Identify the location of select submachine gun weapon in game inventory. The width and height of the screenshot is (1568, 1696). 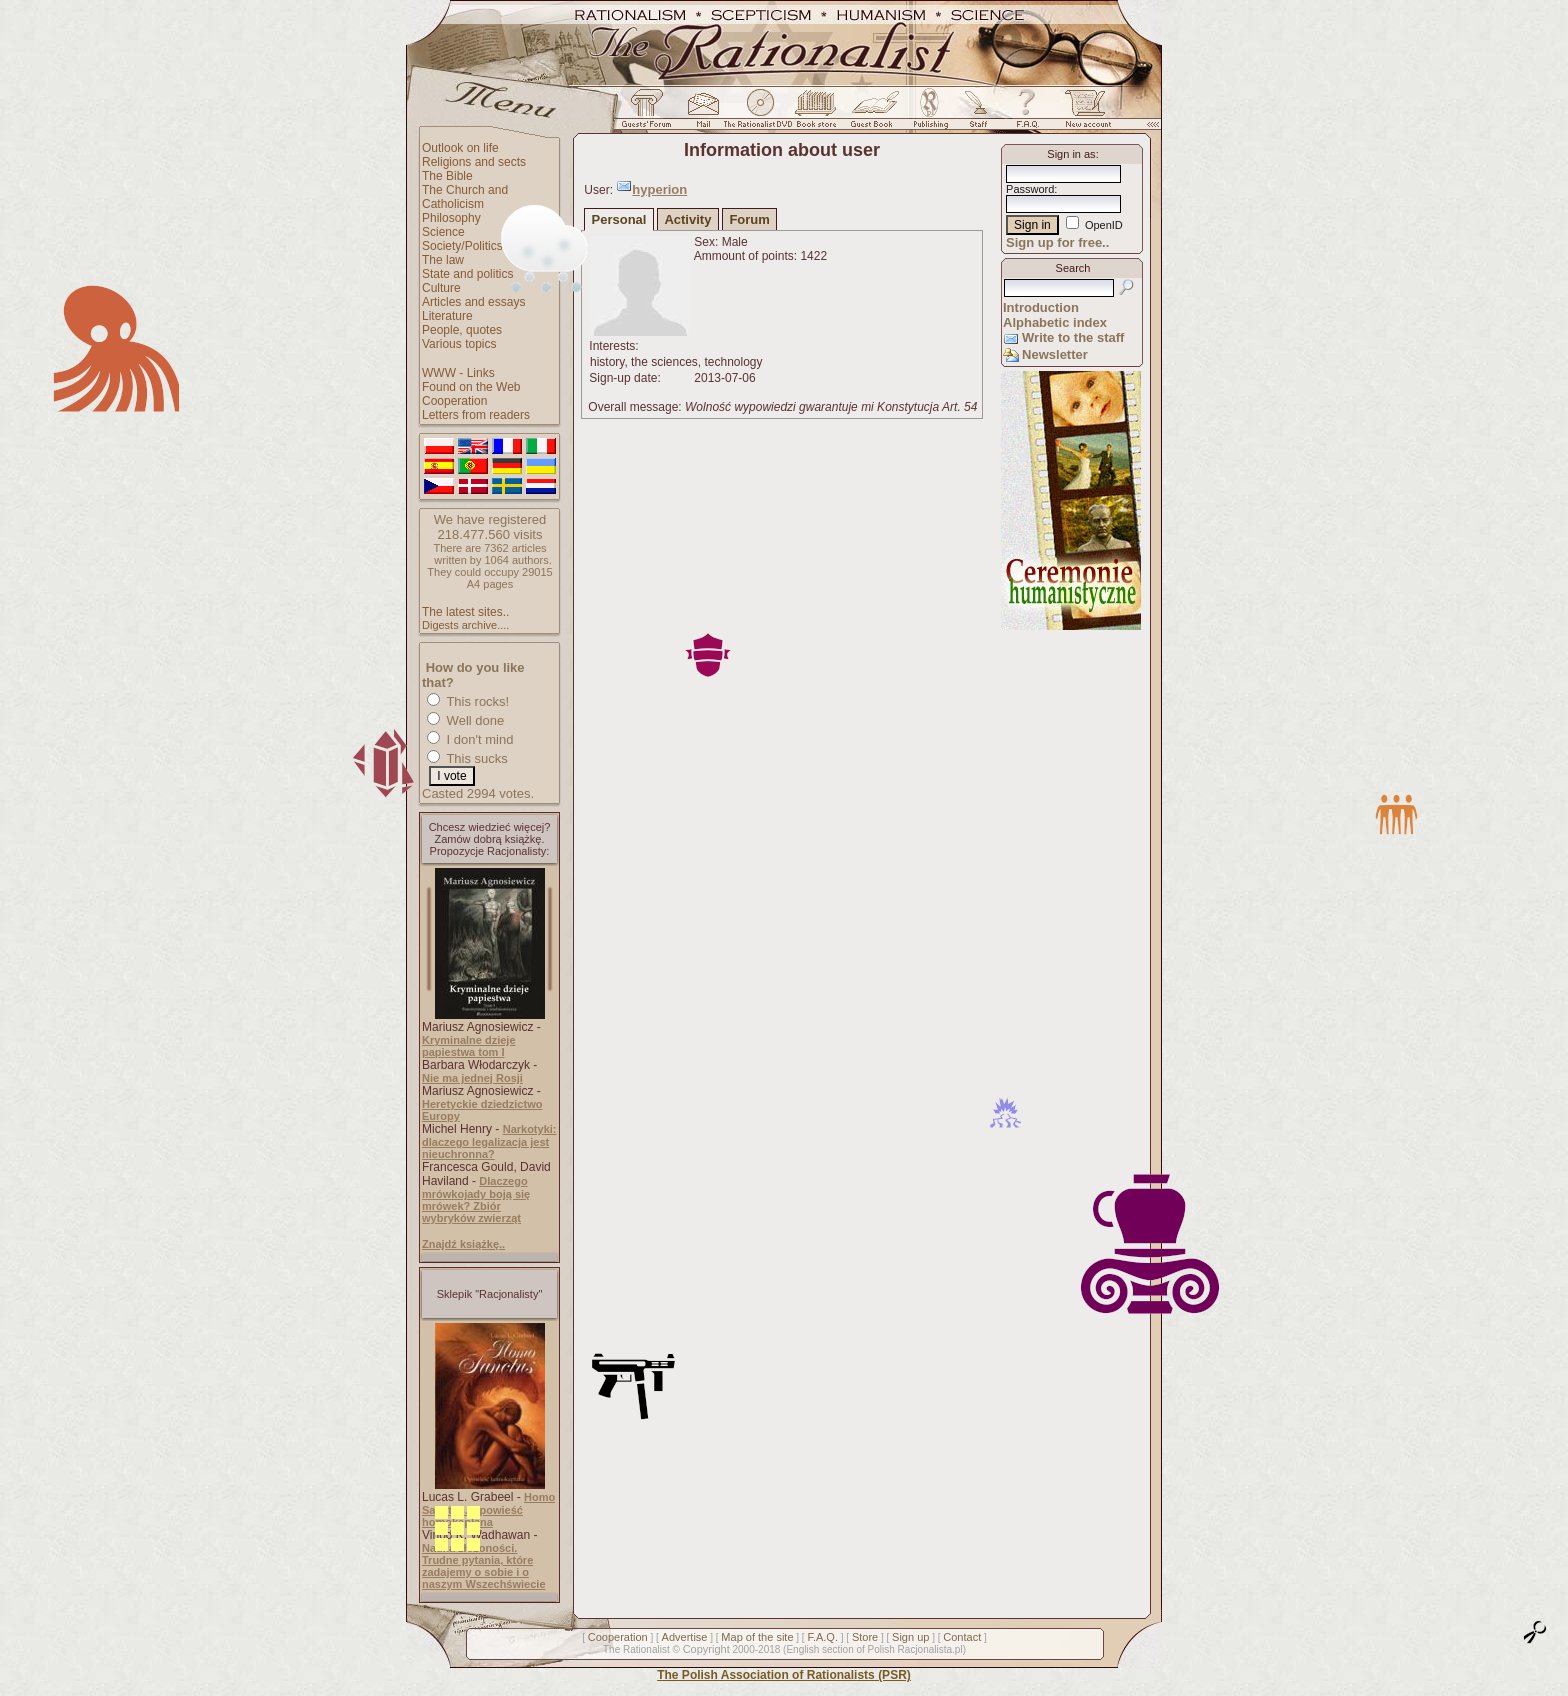
(633, 1386).